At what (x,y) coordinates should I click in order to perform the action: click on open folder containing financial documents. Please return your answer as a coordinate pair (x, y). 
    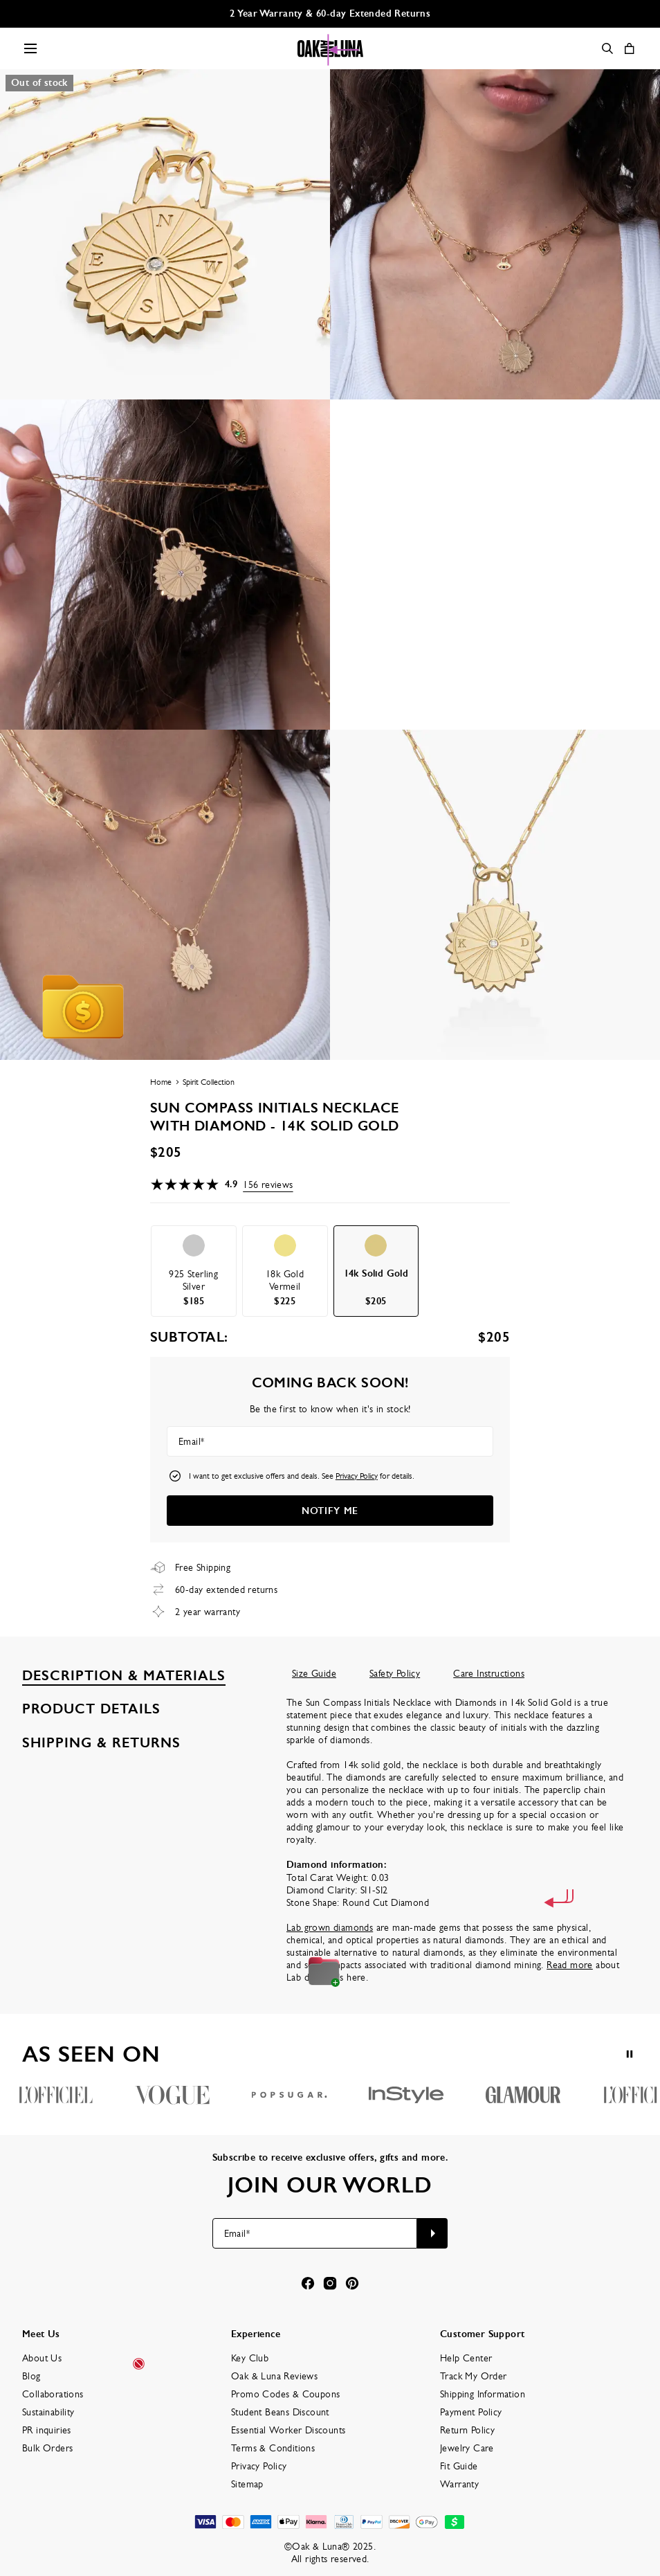
    Looking at the image, I should click on (82, 1009).